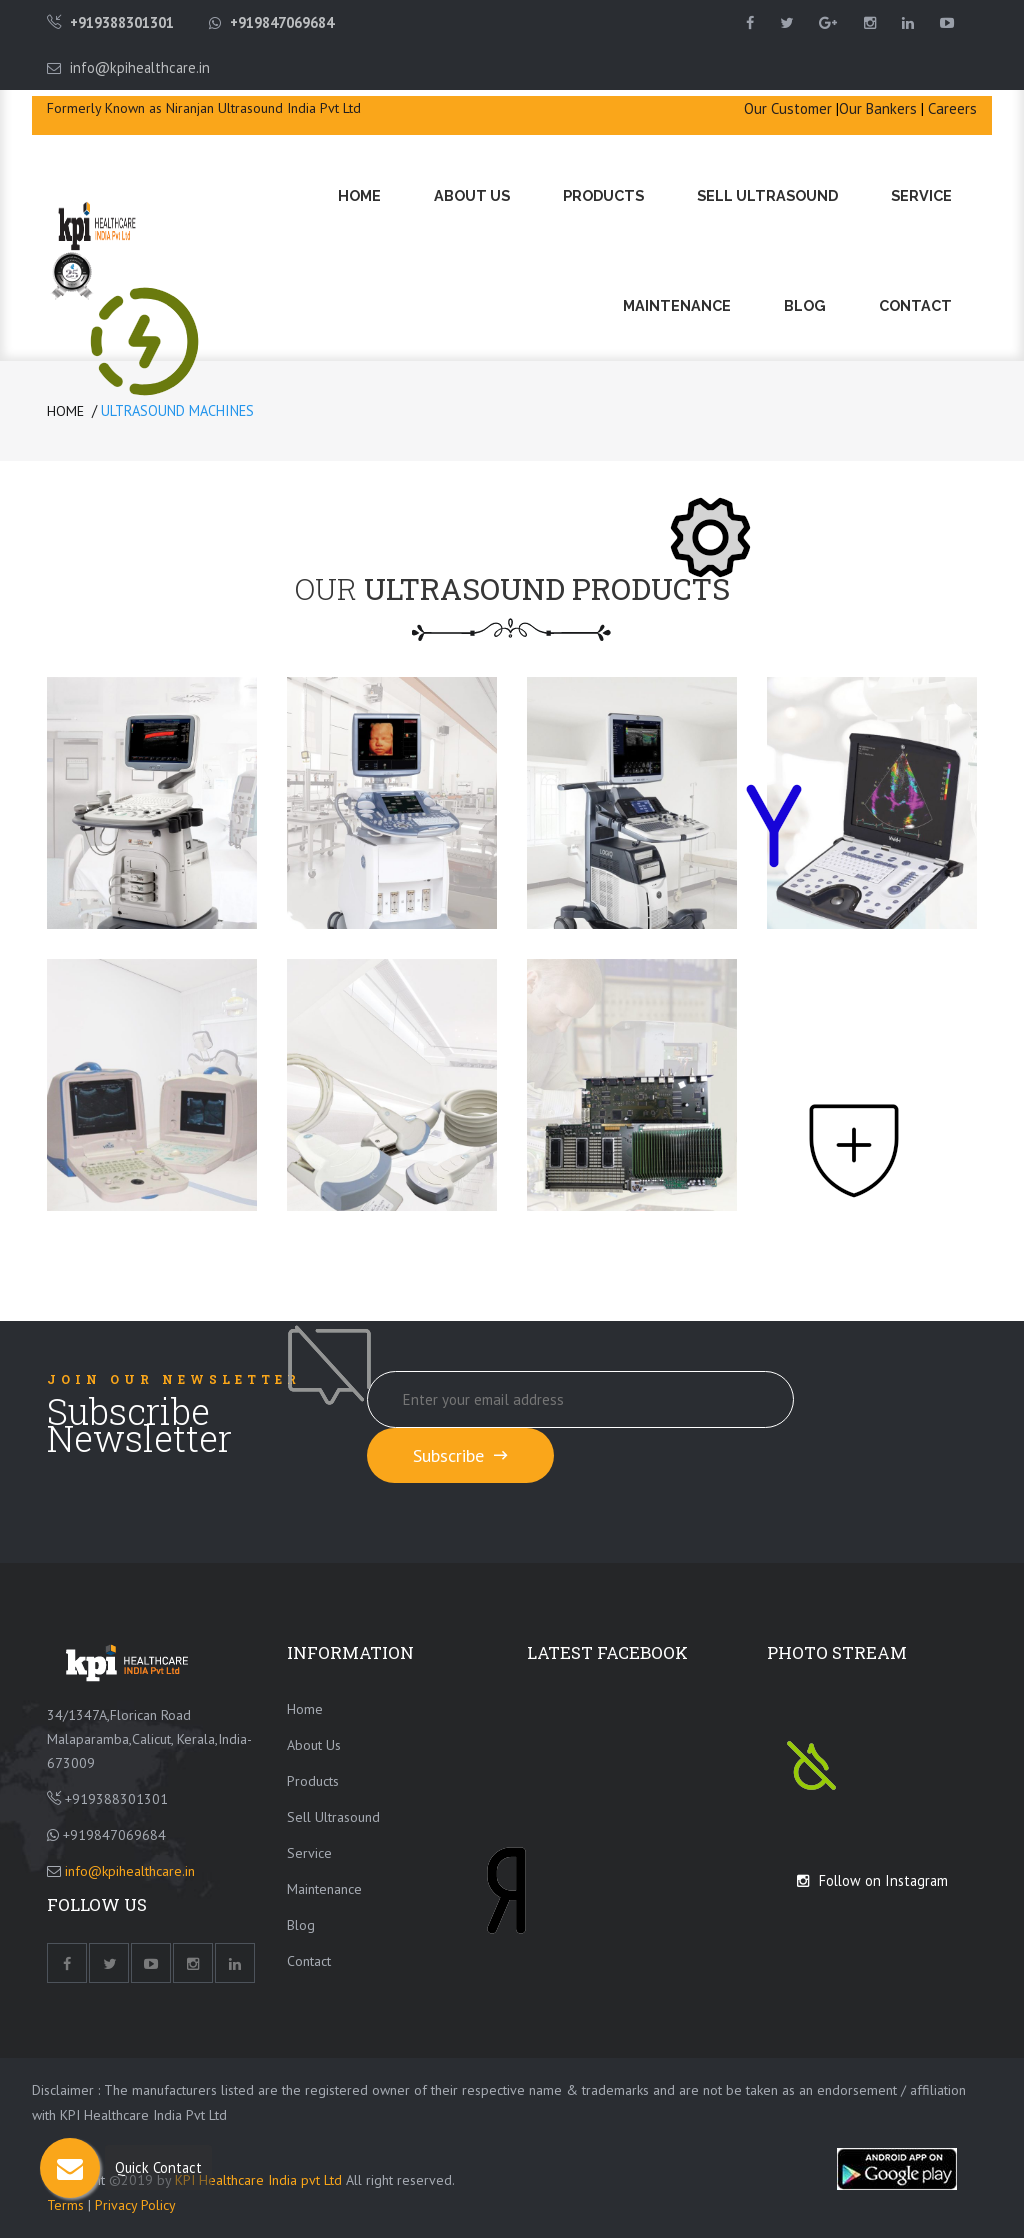 This screenshot has width=1024, height=2238. What do you see at coordinates (506, 1890) in the screenshot?
I see `open yandex app or services` at bounding box center [506, 1890].